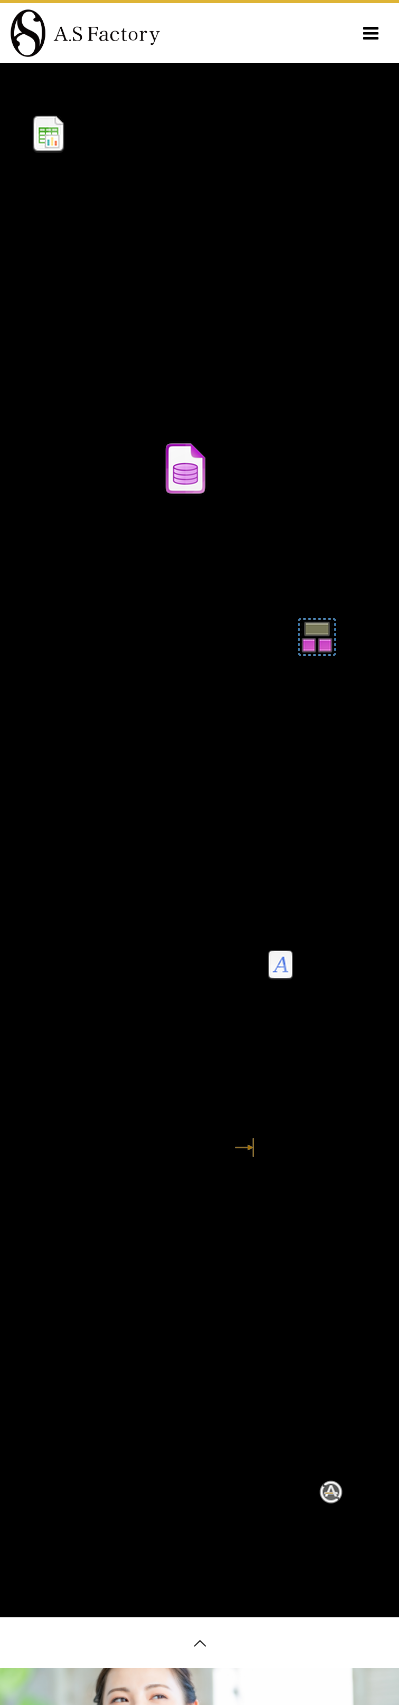  I want to click on check for available software updates, so click(331, 1492).